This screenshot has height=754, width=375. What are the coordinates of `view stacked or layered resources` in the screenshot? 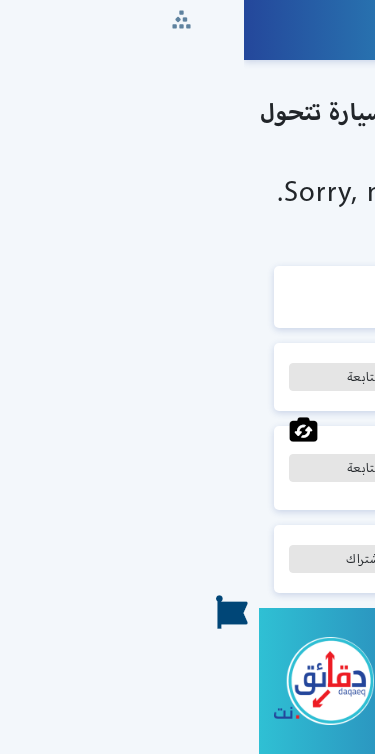 It's located at (181, 19).